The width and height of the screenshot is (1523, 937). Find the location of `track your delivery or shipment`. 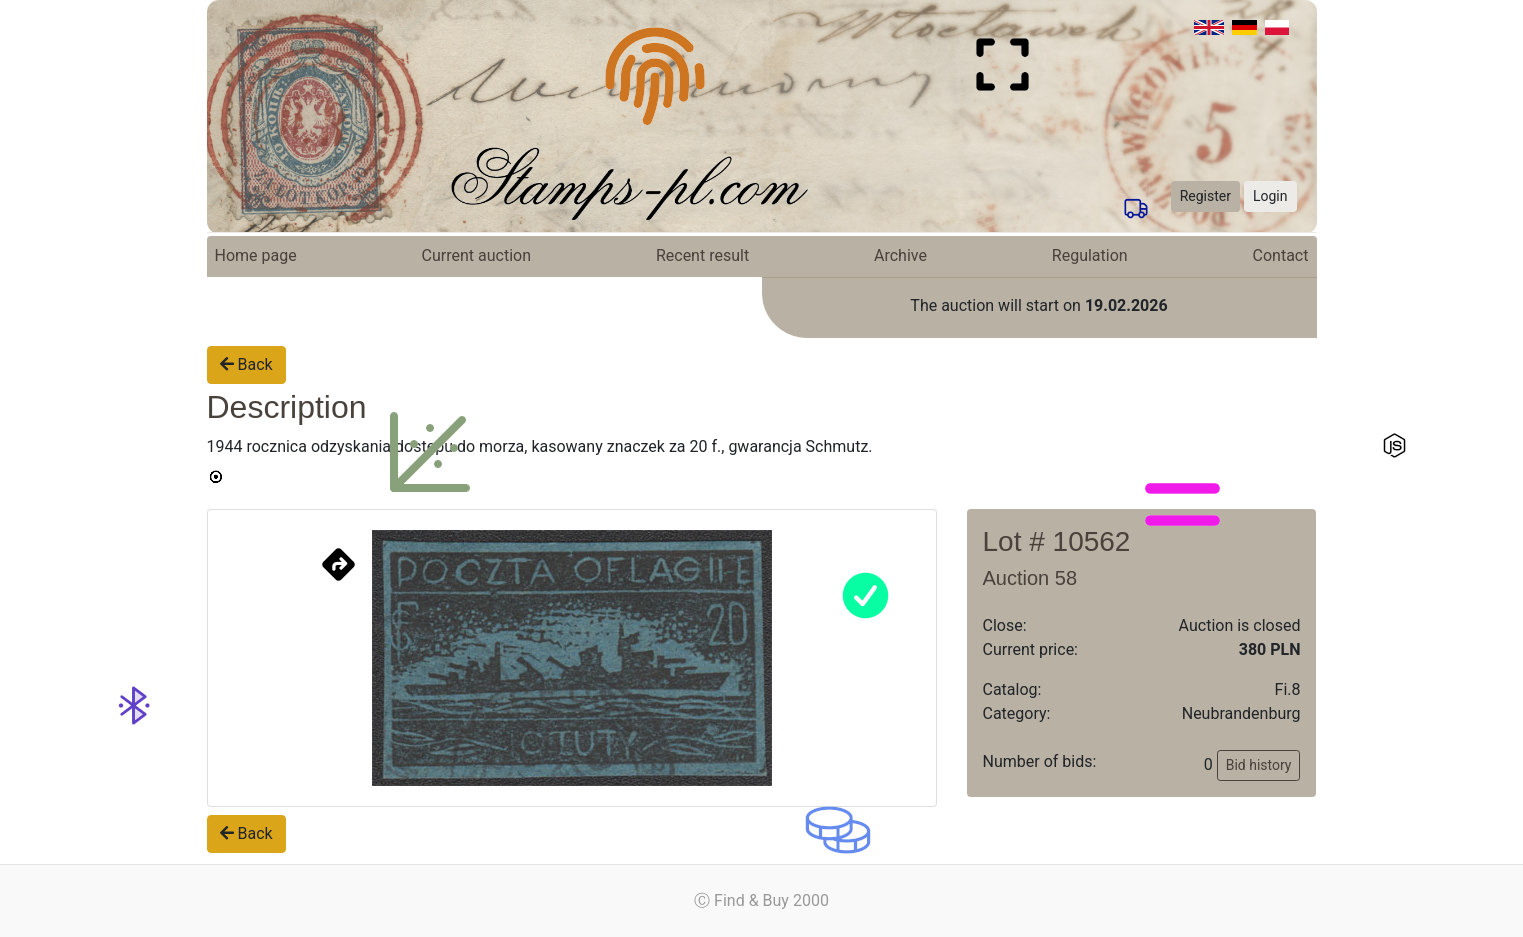

track your delivery or shipment is located at coordinates (1136, 208).